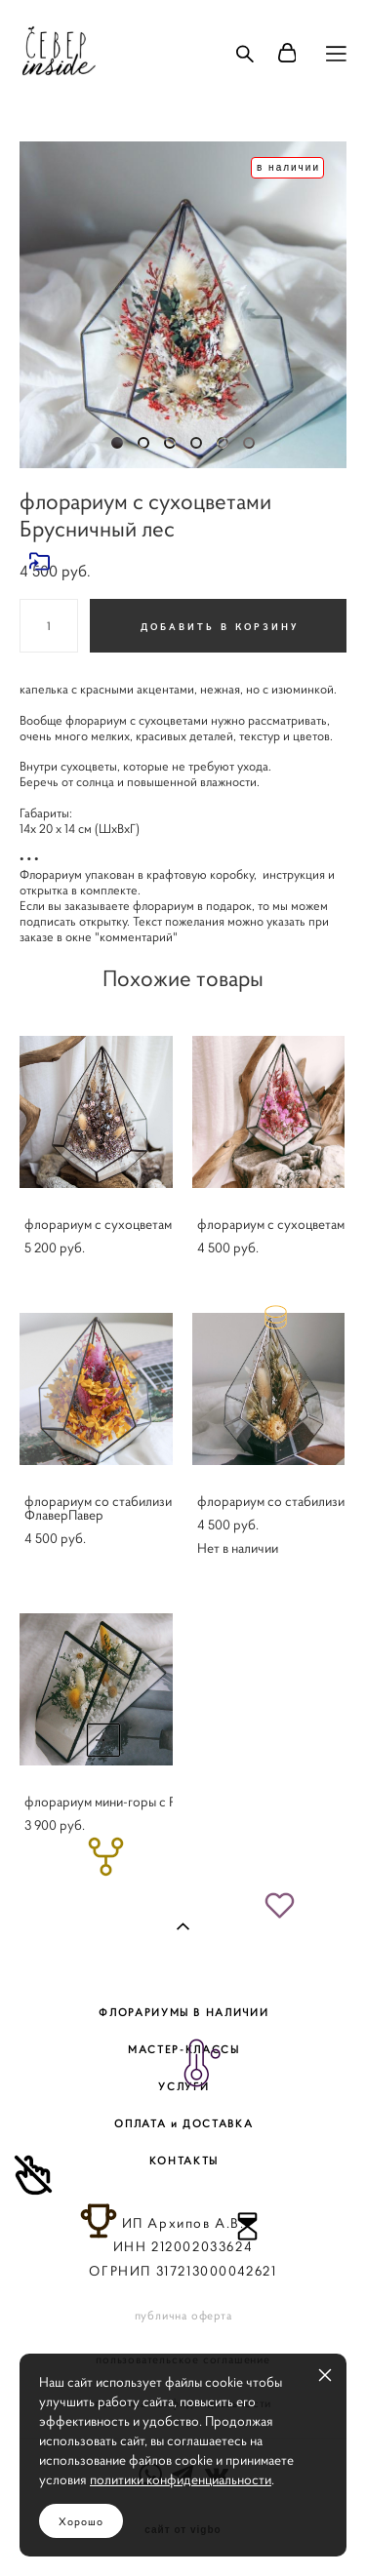 This screenshot has height=2576, width=366. What do you see at coordinates (198, 2063) in the screenshot?
I see `view current temperature` at bounding box center [198, 2063].